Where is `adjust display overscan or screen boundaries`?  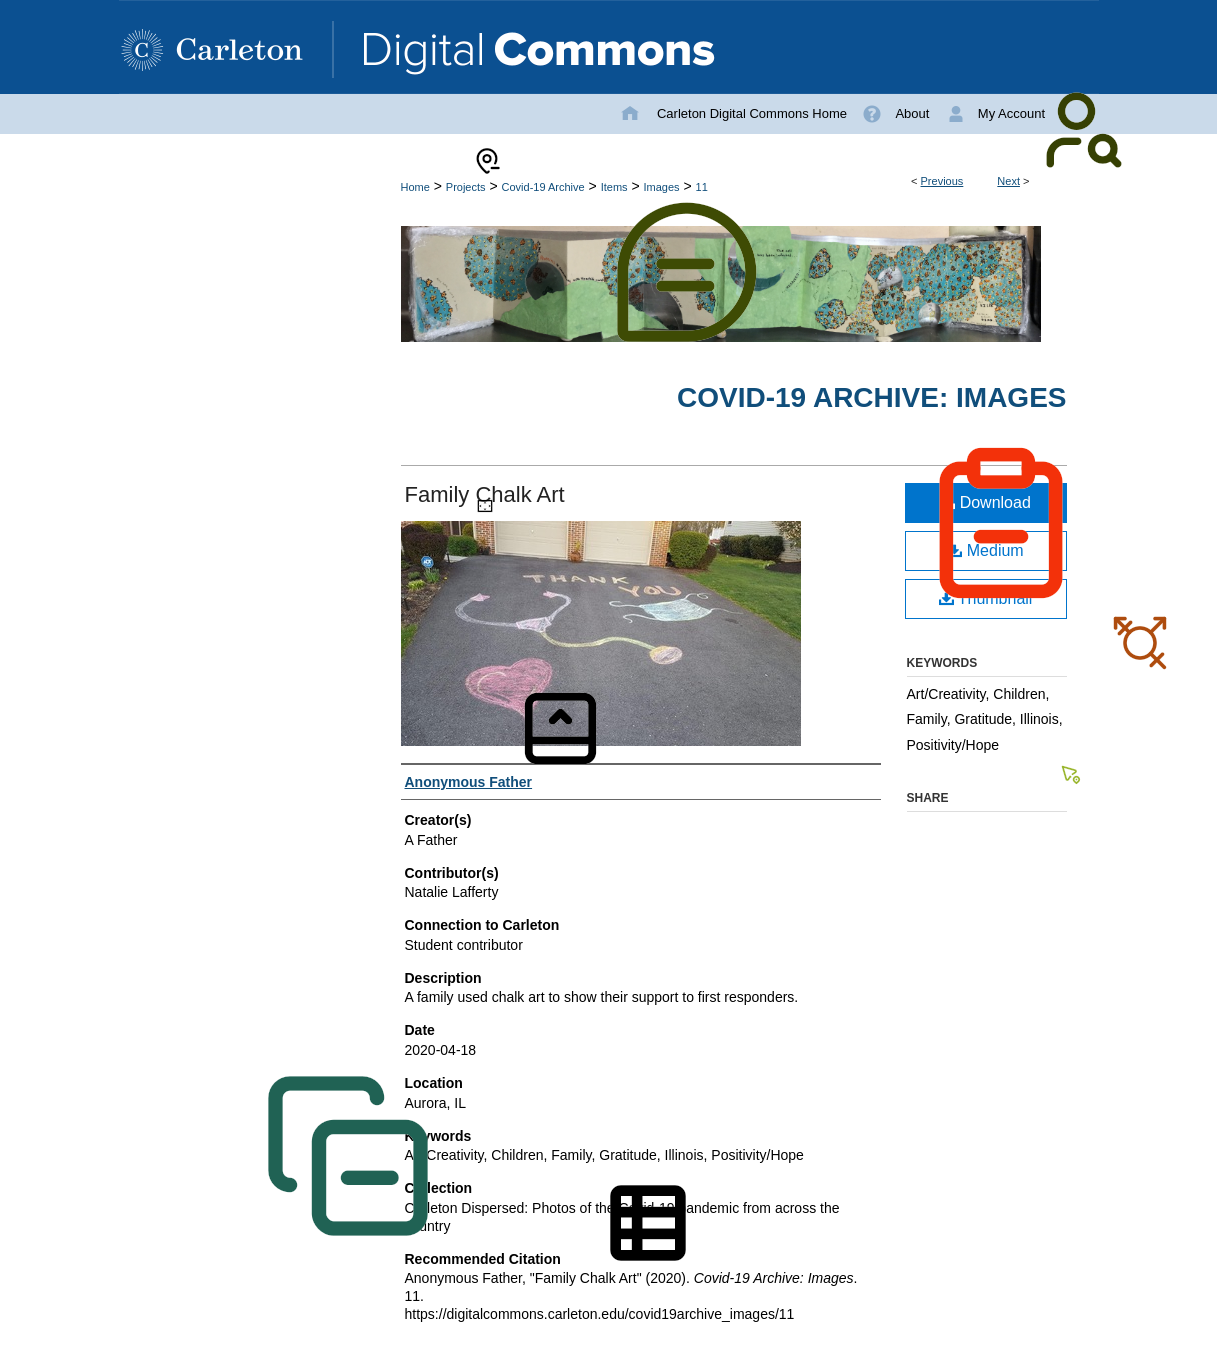
adjust display overscan or screen boundaries is located at coordinates (485, 506).